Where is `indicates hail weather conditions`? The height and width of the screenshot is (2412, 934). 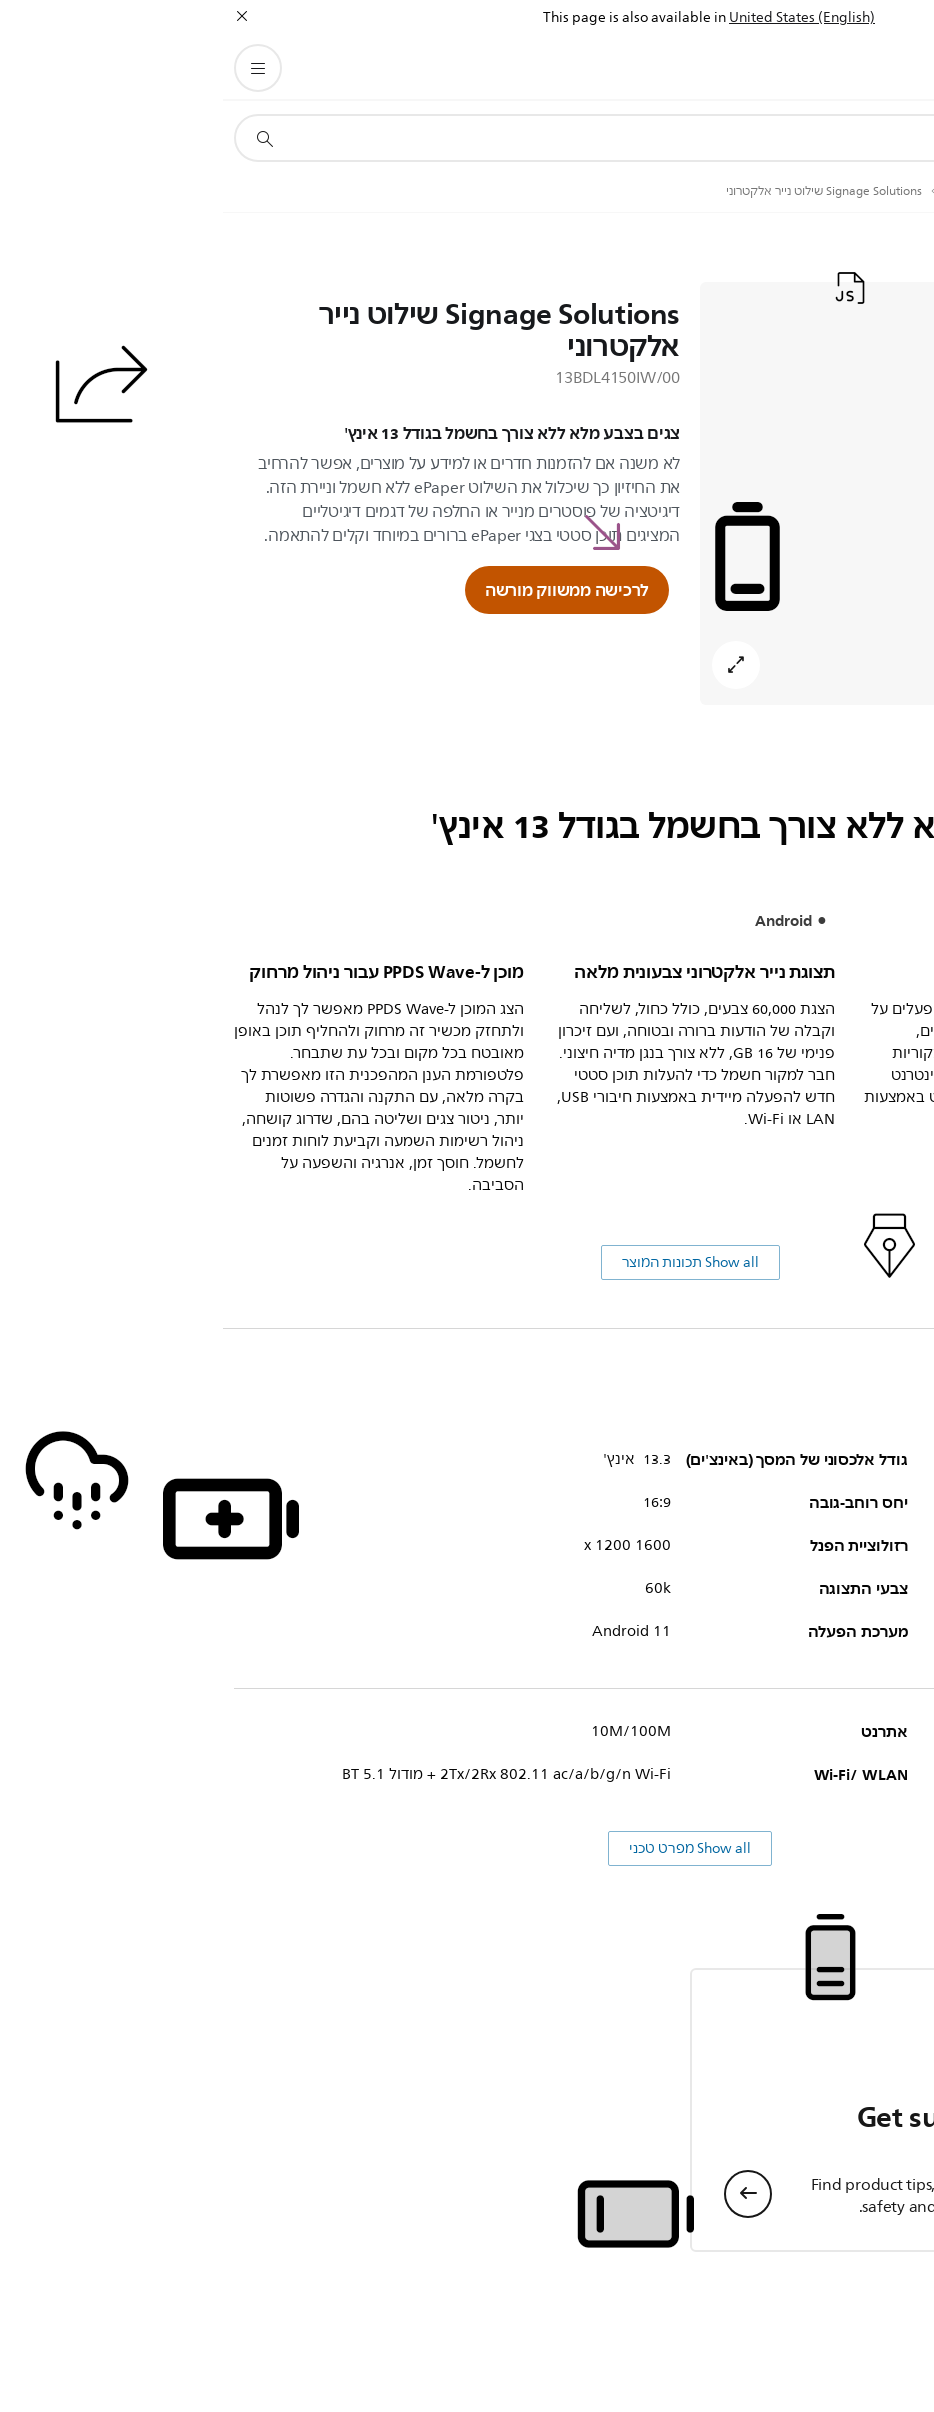
indicates hail weather conditions is located at coordinates (77, 1478).